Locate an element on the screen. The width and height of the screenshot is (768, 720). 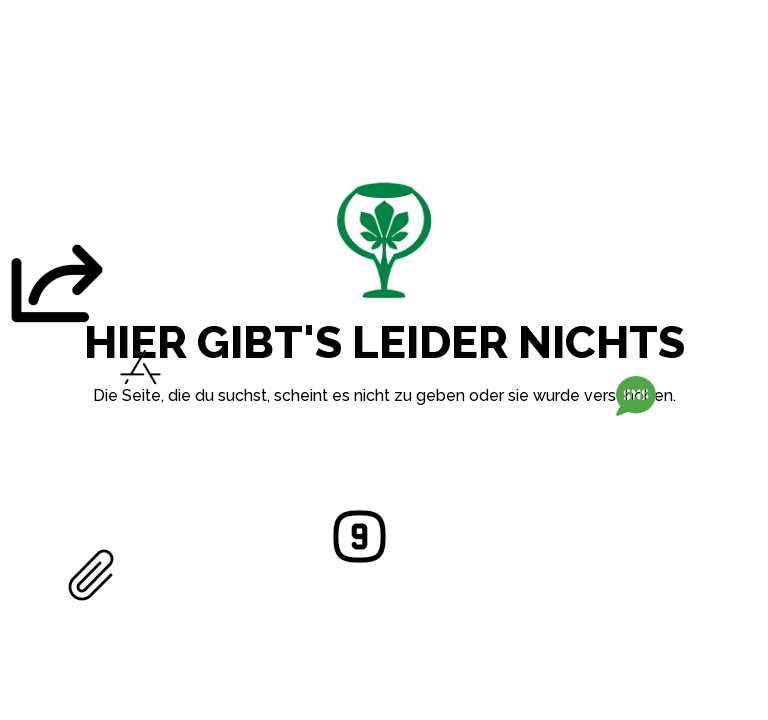
indicates 9 items or notifications is located at coordinates (359, 536).